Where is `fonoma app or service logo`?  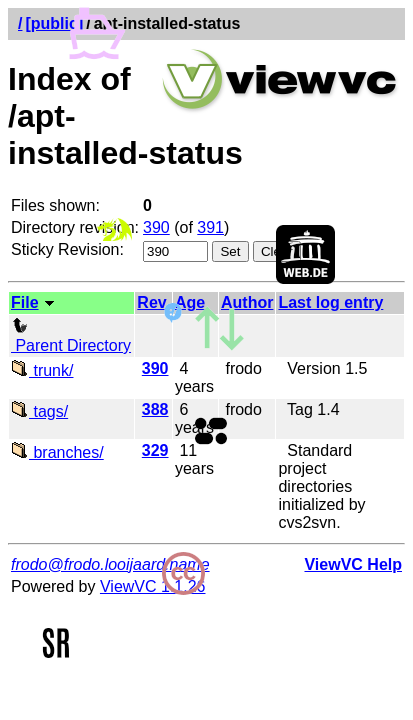
fonoma app or service logo is located at coordinates (211, 431).